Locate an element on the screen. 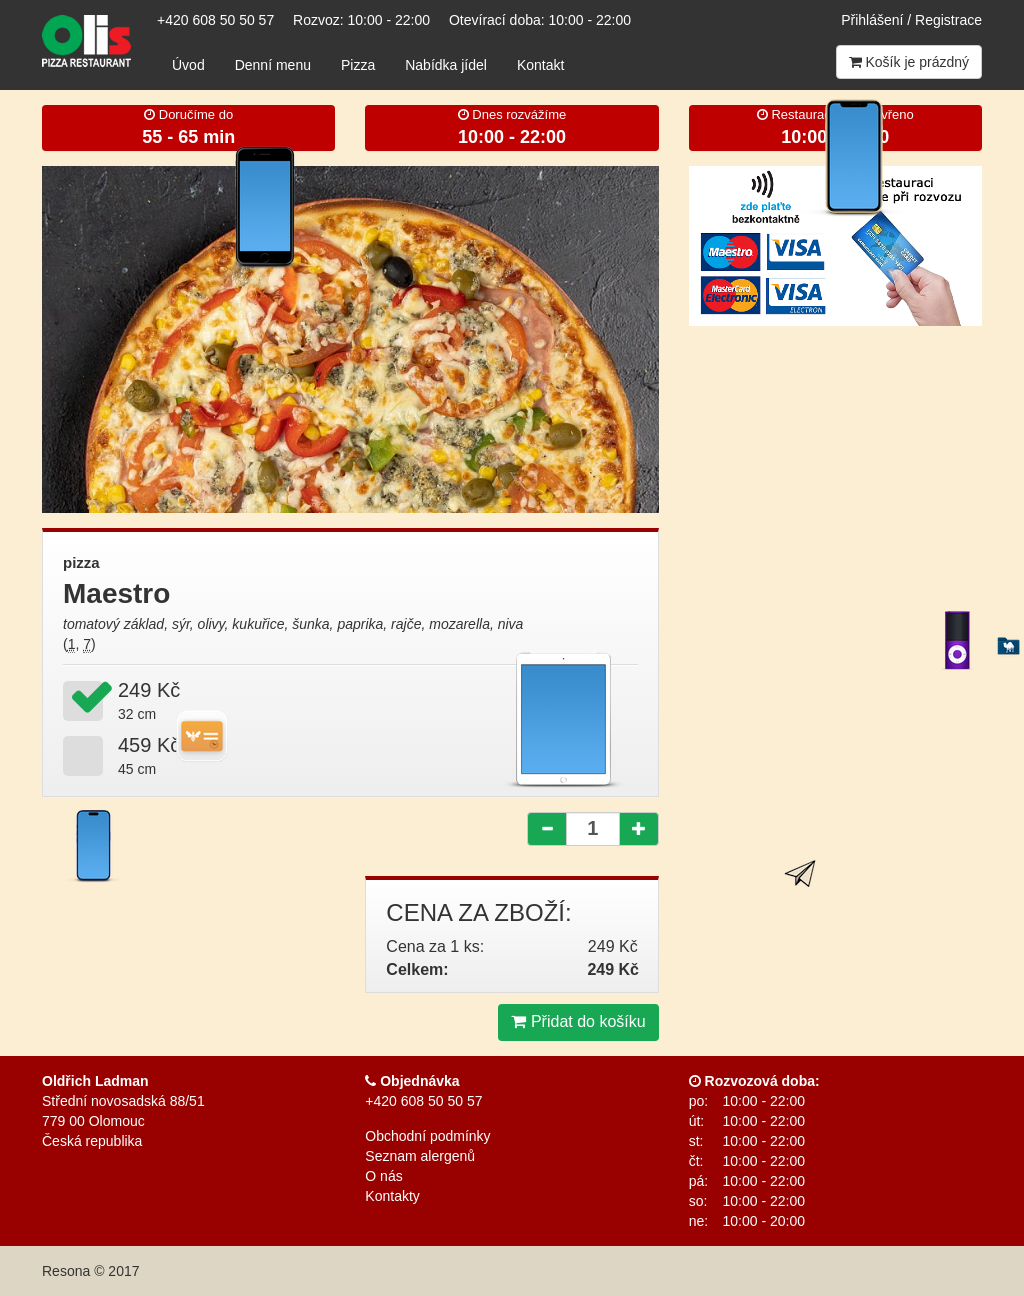 The height and width of the screenshot is (1296, 1024). iPad with cellular connectivity is located at coordinates (563, 718).